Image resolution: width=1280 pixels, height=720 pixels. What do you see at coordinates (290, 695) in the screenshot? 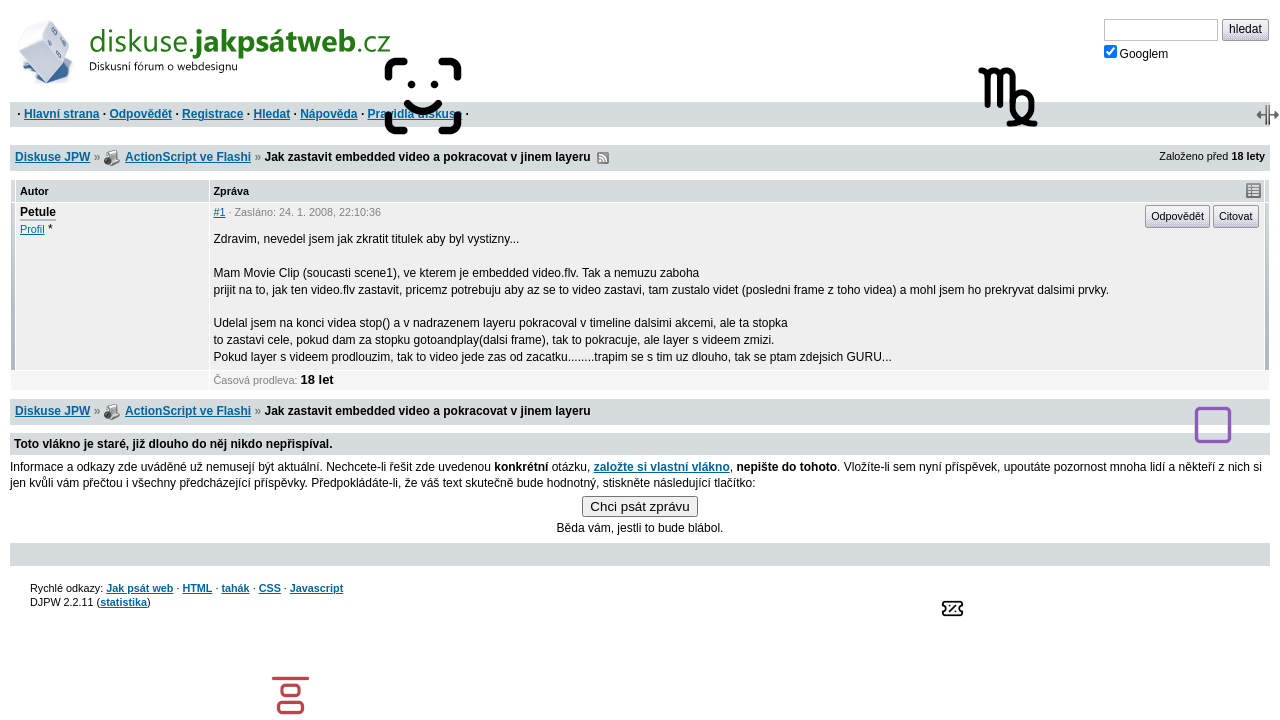
I see `align items to the top of the container` at bounding box center [290, 695].